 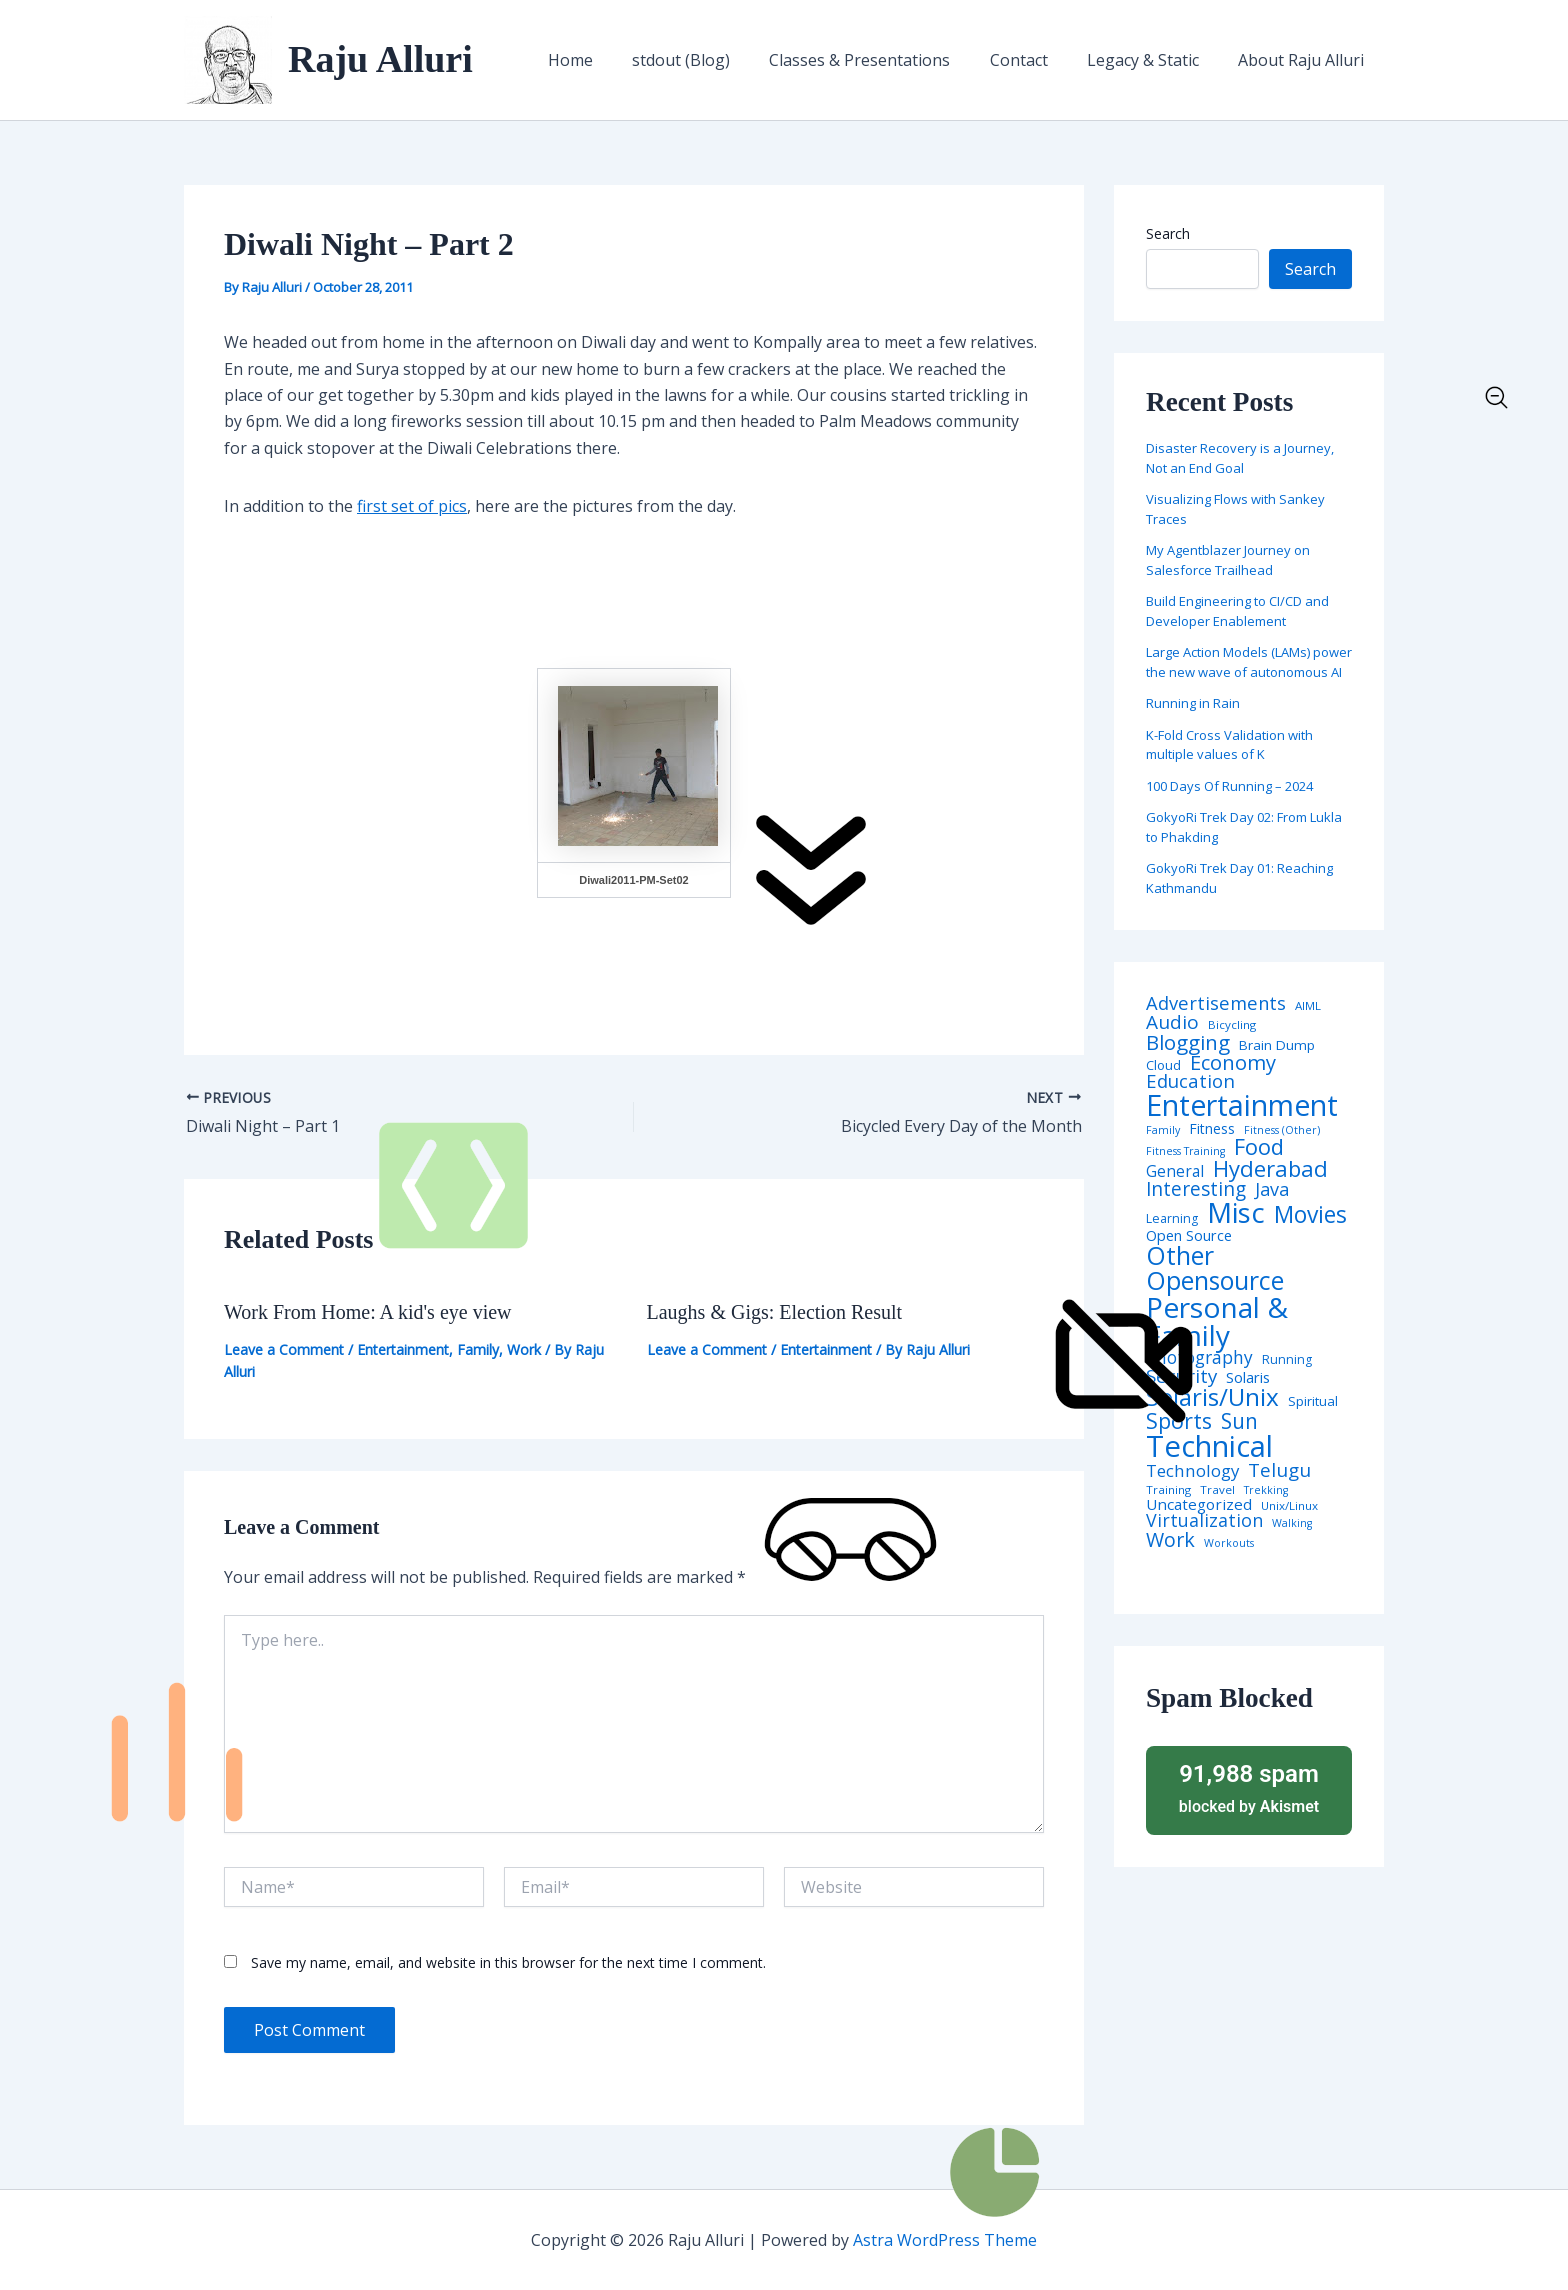 What do you see at coordinates (1496, 397) in the screenshot?
I see `zoom out of the current view` at bounding box center [1496, 397].